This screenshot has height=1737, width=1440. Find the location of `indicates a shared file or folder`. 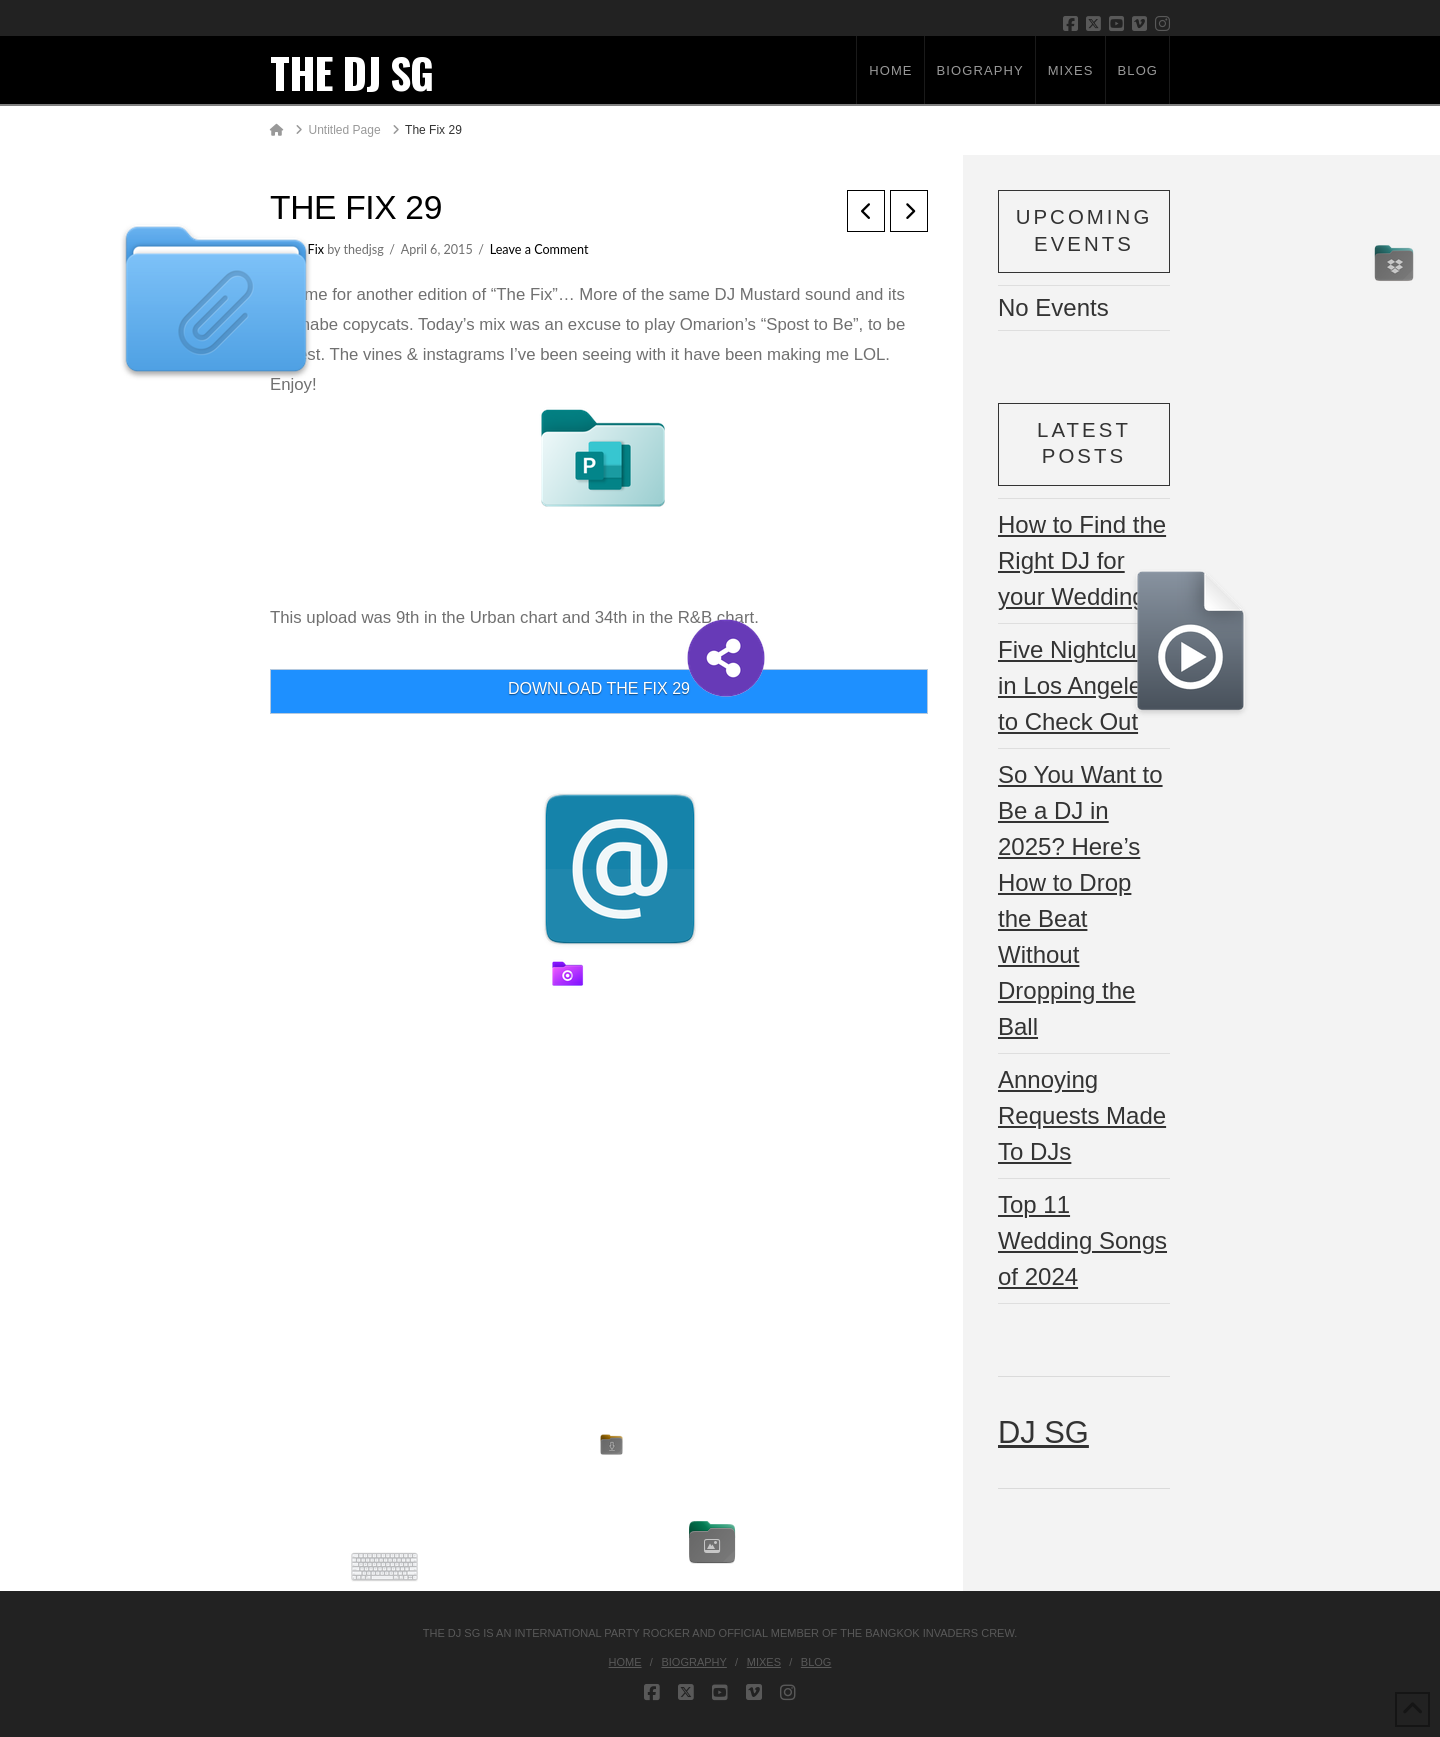

indicates a shared file or folder is located at coordinates (726, 658).